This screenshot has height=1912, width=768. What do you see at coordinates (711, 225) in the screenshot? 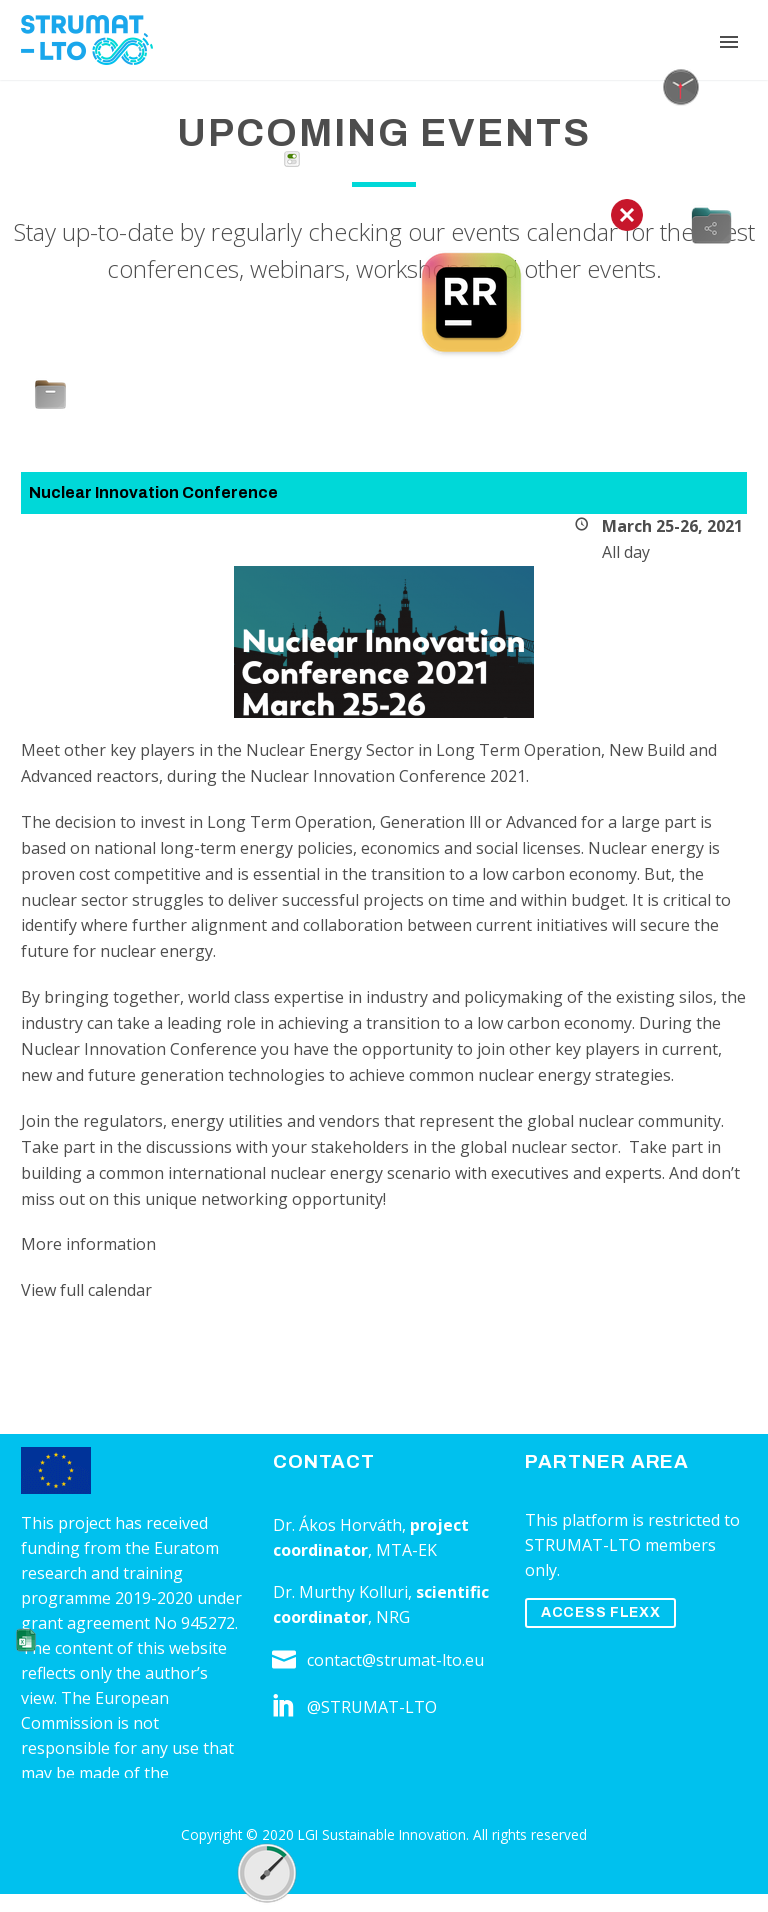
I see `open your public shared folder` at bounding box center [711, 225].